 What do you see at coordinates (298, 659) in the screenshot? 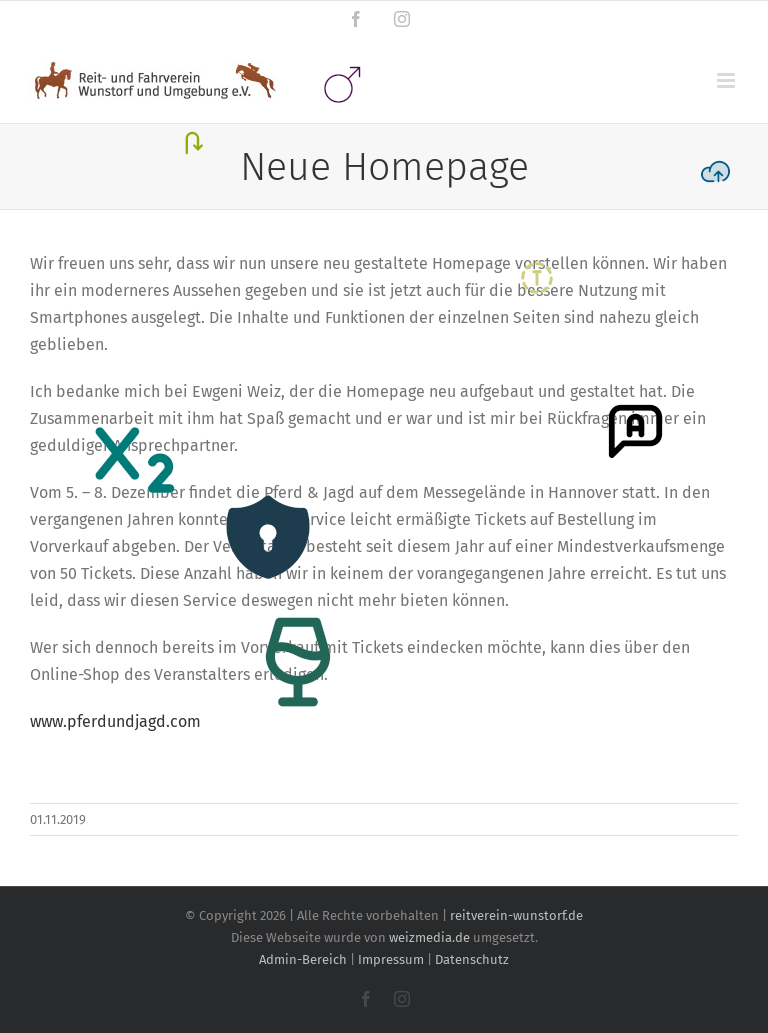
I see `browse wine selection or menu` at bounding box center [298, 659].